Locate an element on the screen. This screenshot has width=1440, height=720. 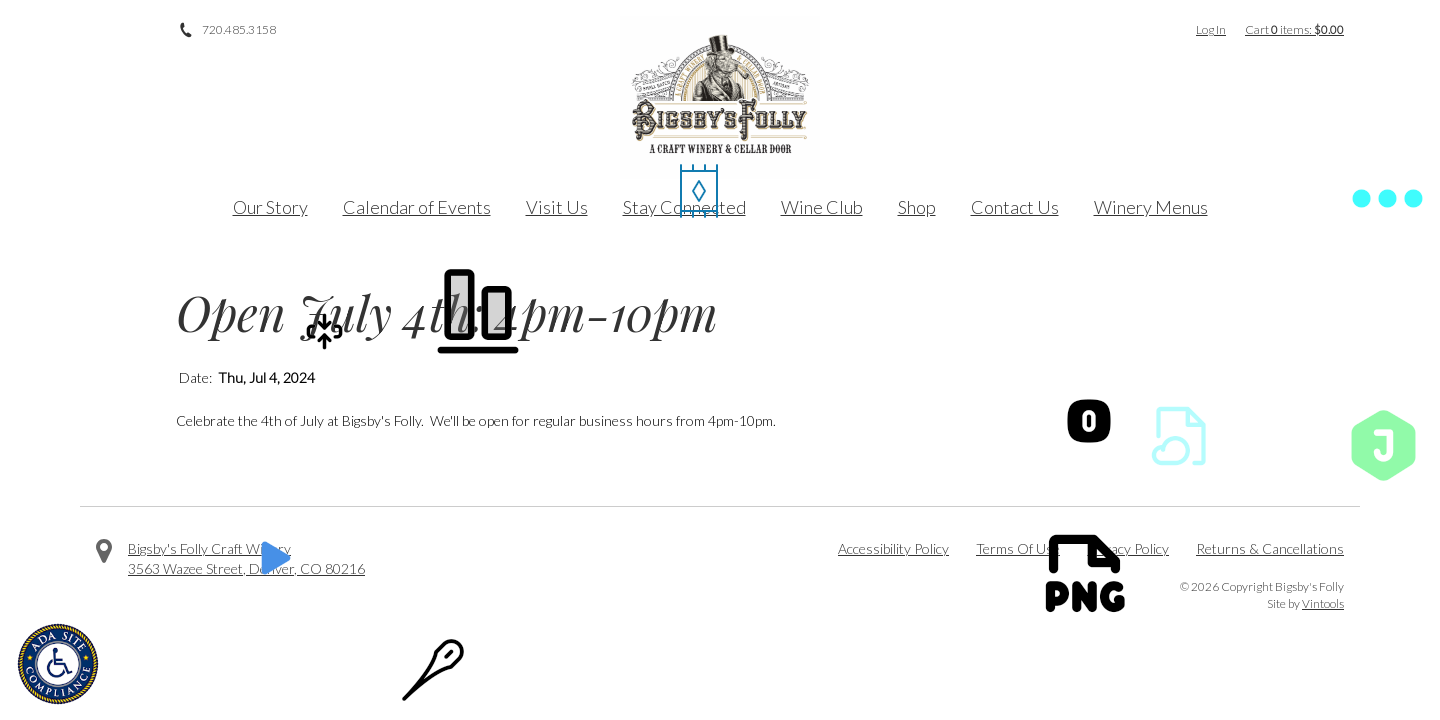
access cloud-synced files is located at coordinates (1181, 436).